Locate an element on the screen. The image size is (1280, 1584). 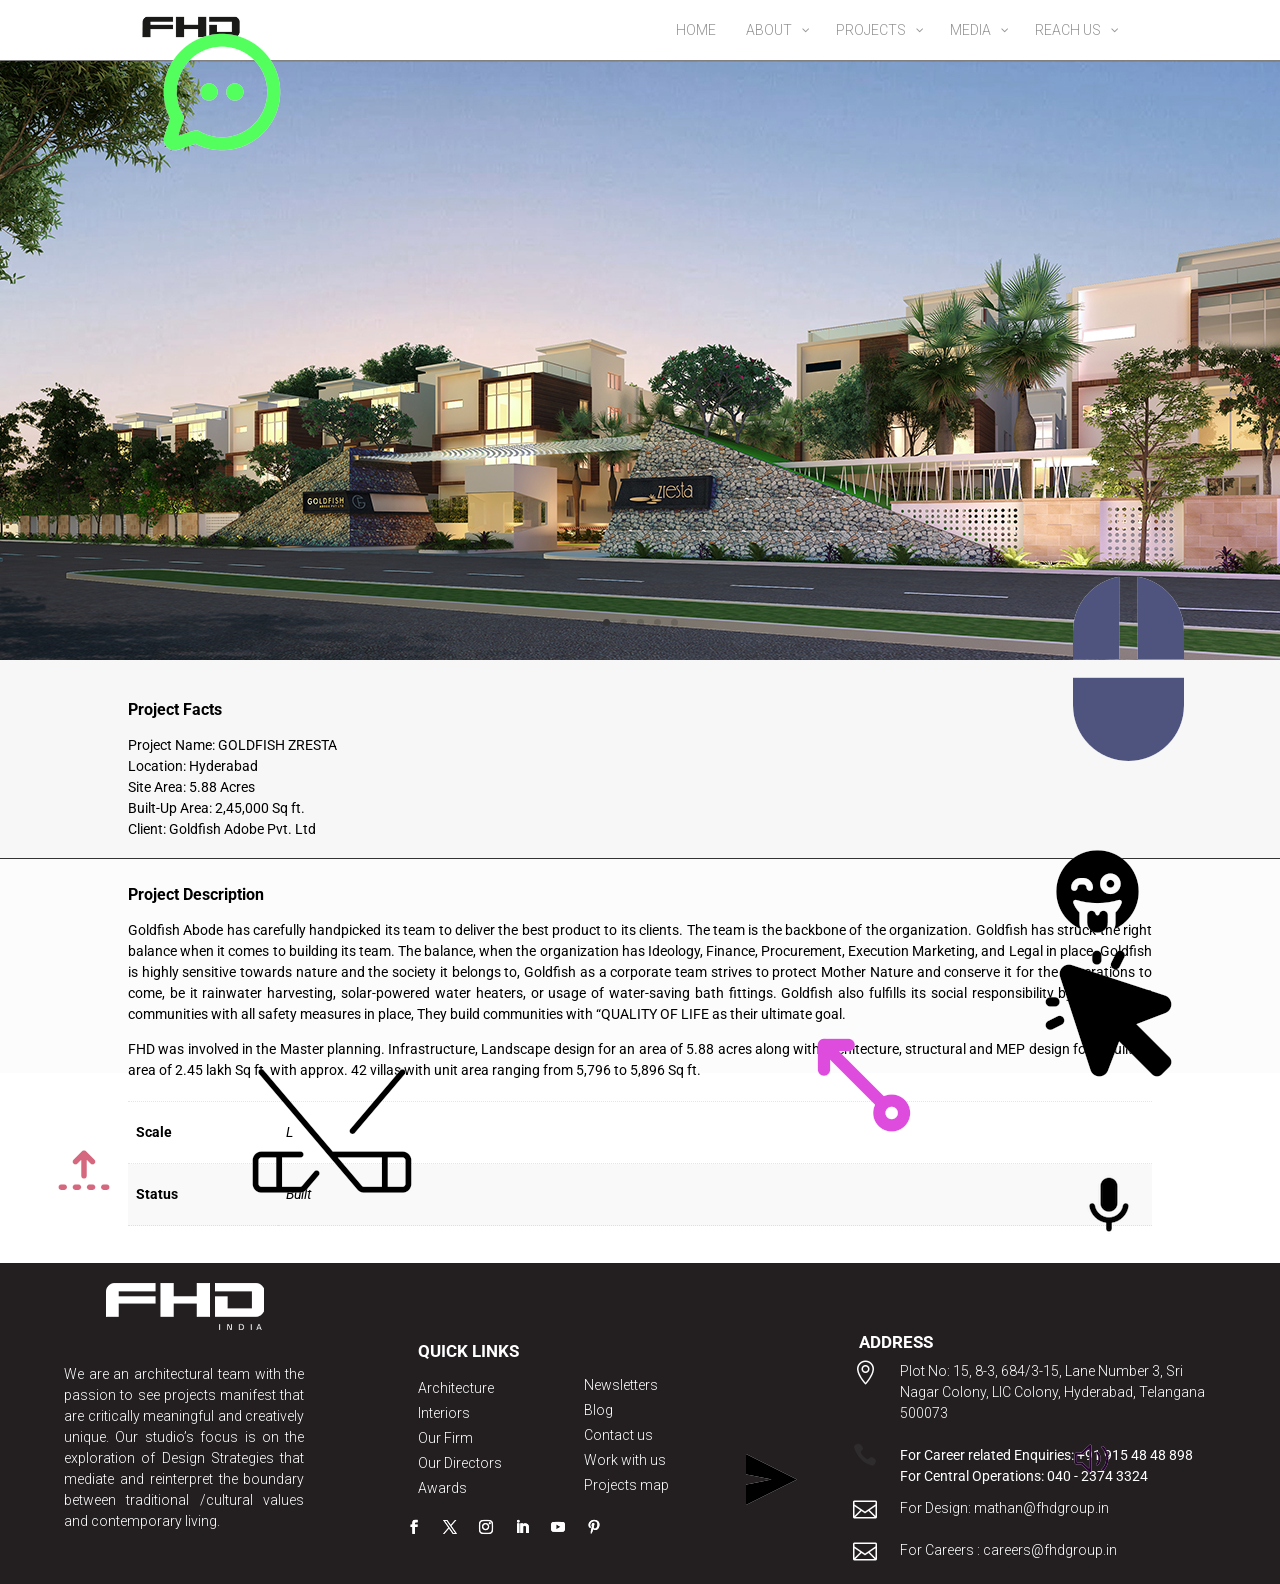
unmute audio or turn sound on is located at coordinates (1091, 1458).